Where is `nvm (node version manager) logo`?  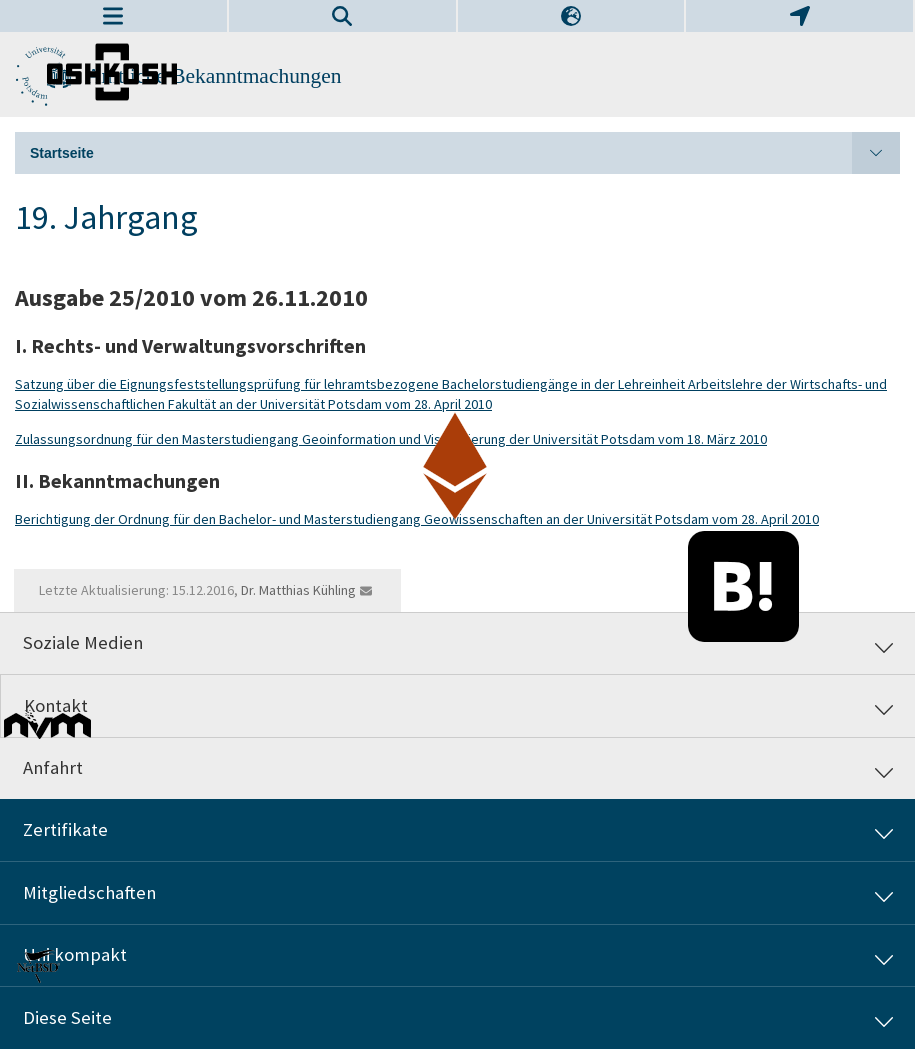 nvm (node version manager) logo is located at coordinates (47, 724).